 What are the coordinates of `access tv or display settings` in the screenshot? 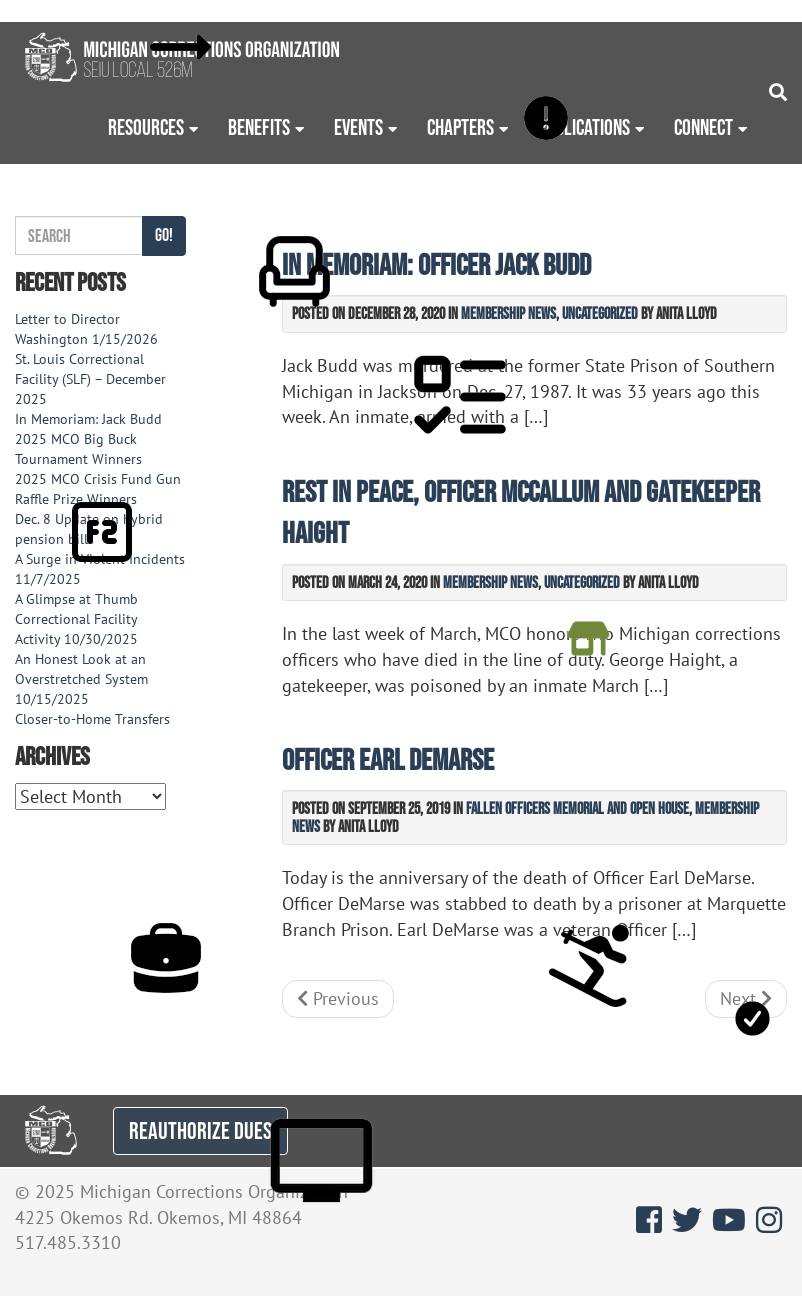 It's located at (321, 1160).